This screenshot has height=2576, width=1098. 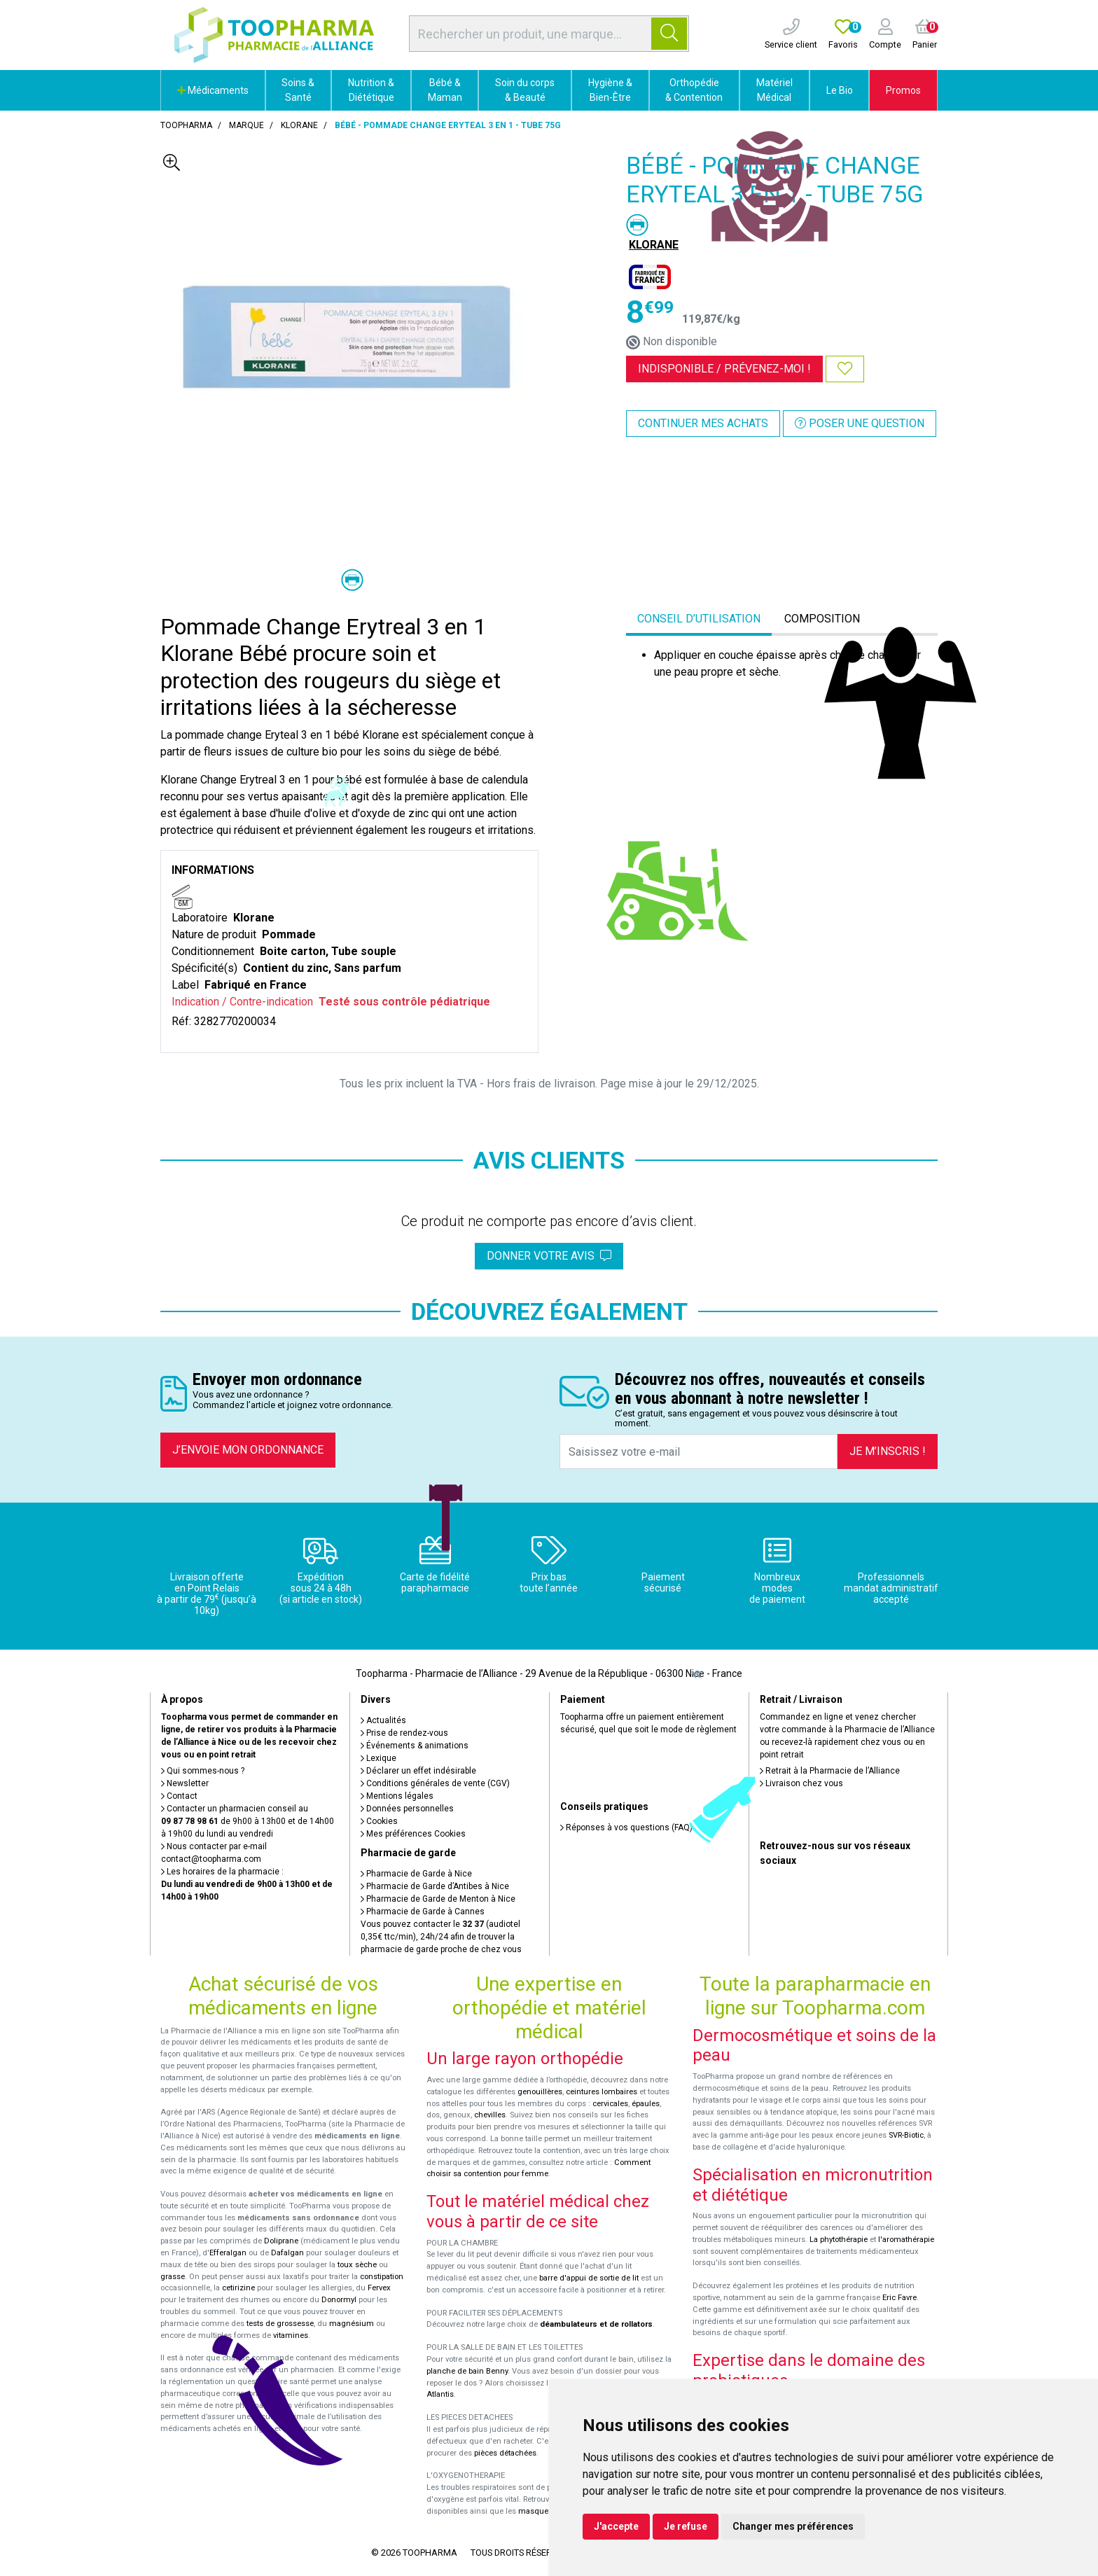 I want to click on select monk character class, so click(x=770, y=183).